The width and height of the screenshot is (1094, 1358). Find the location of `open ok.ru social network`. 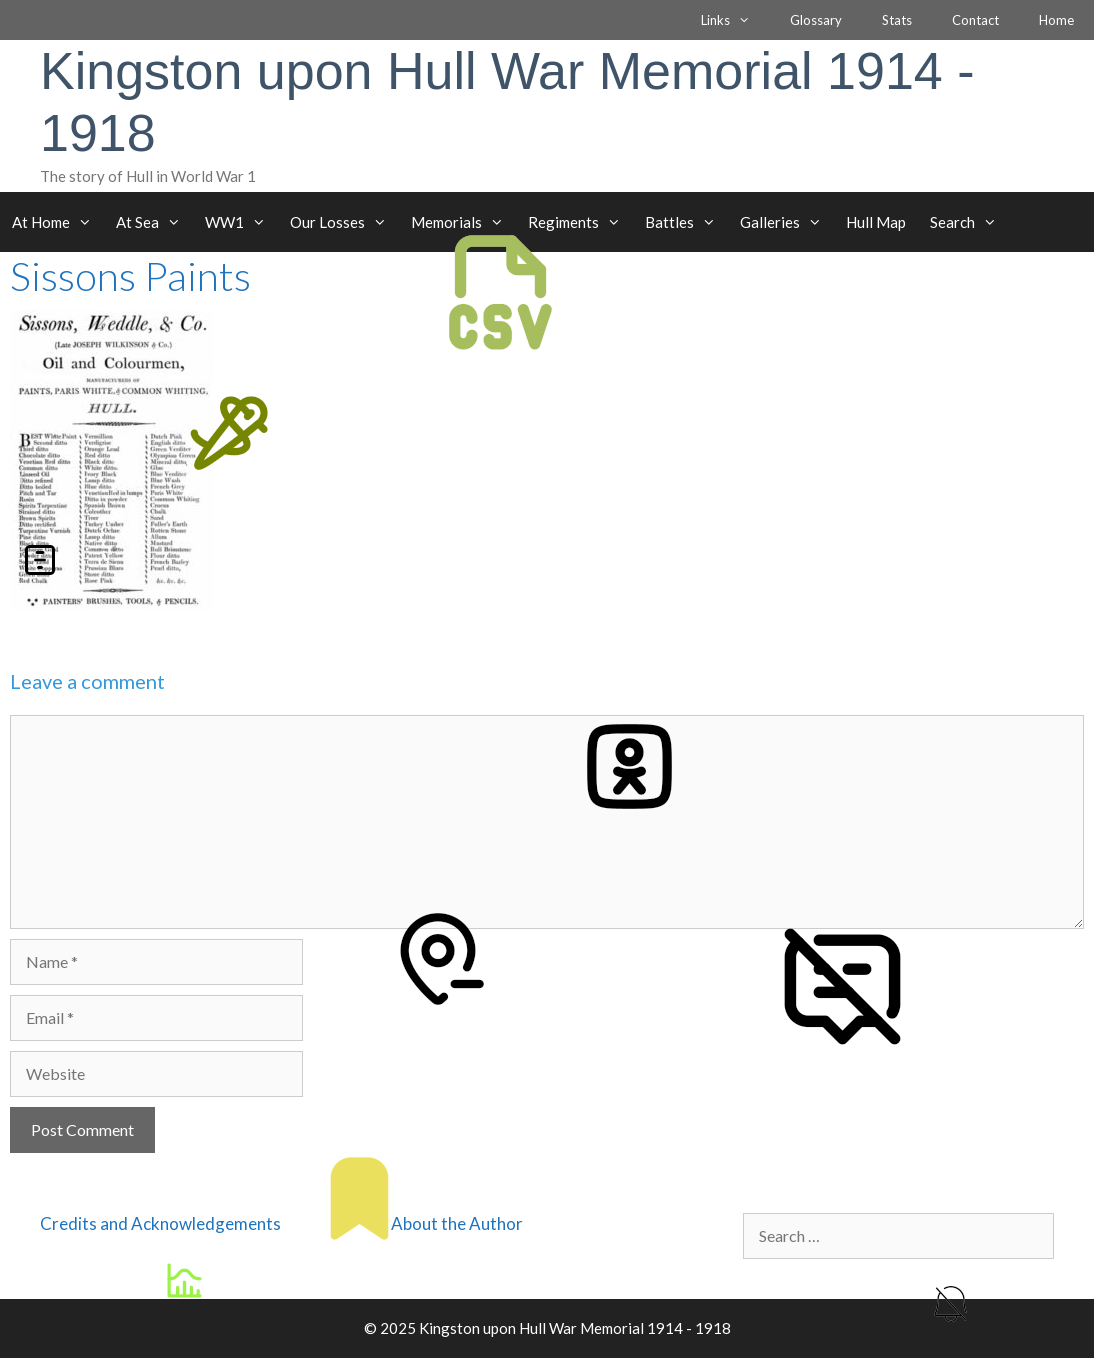

open ok.ru social network is located at coordinates (629, 766).